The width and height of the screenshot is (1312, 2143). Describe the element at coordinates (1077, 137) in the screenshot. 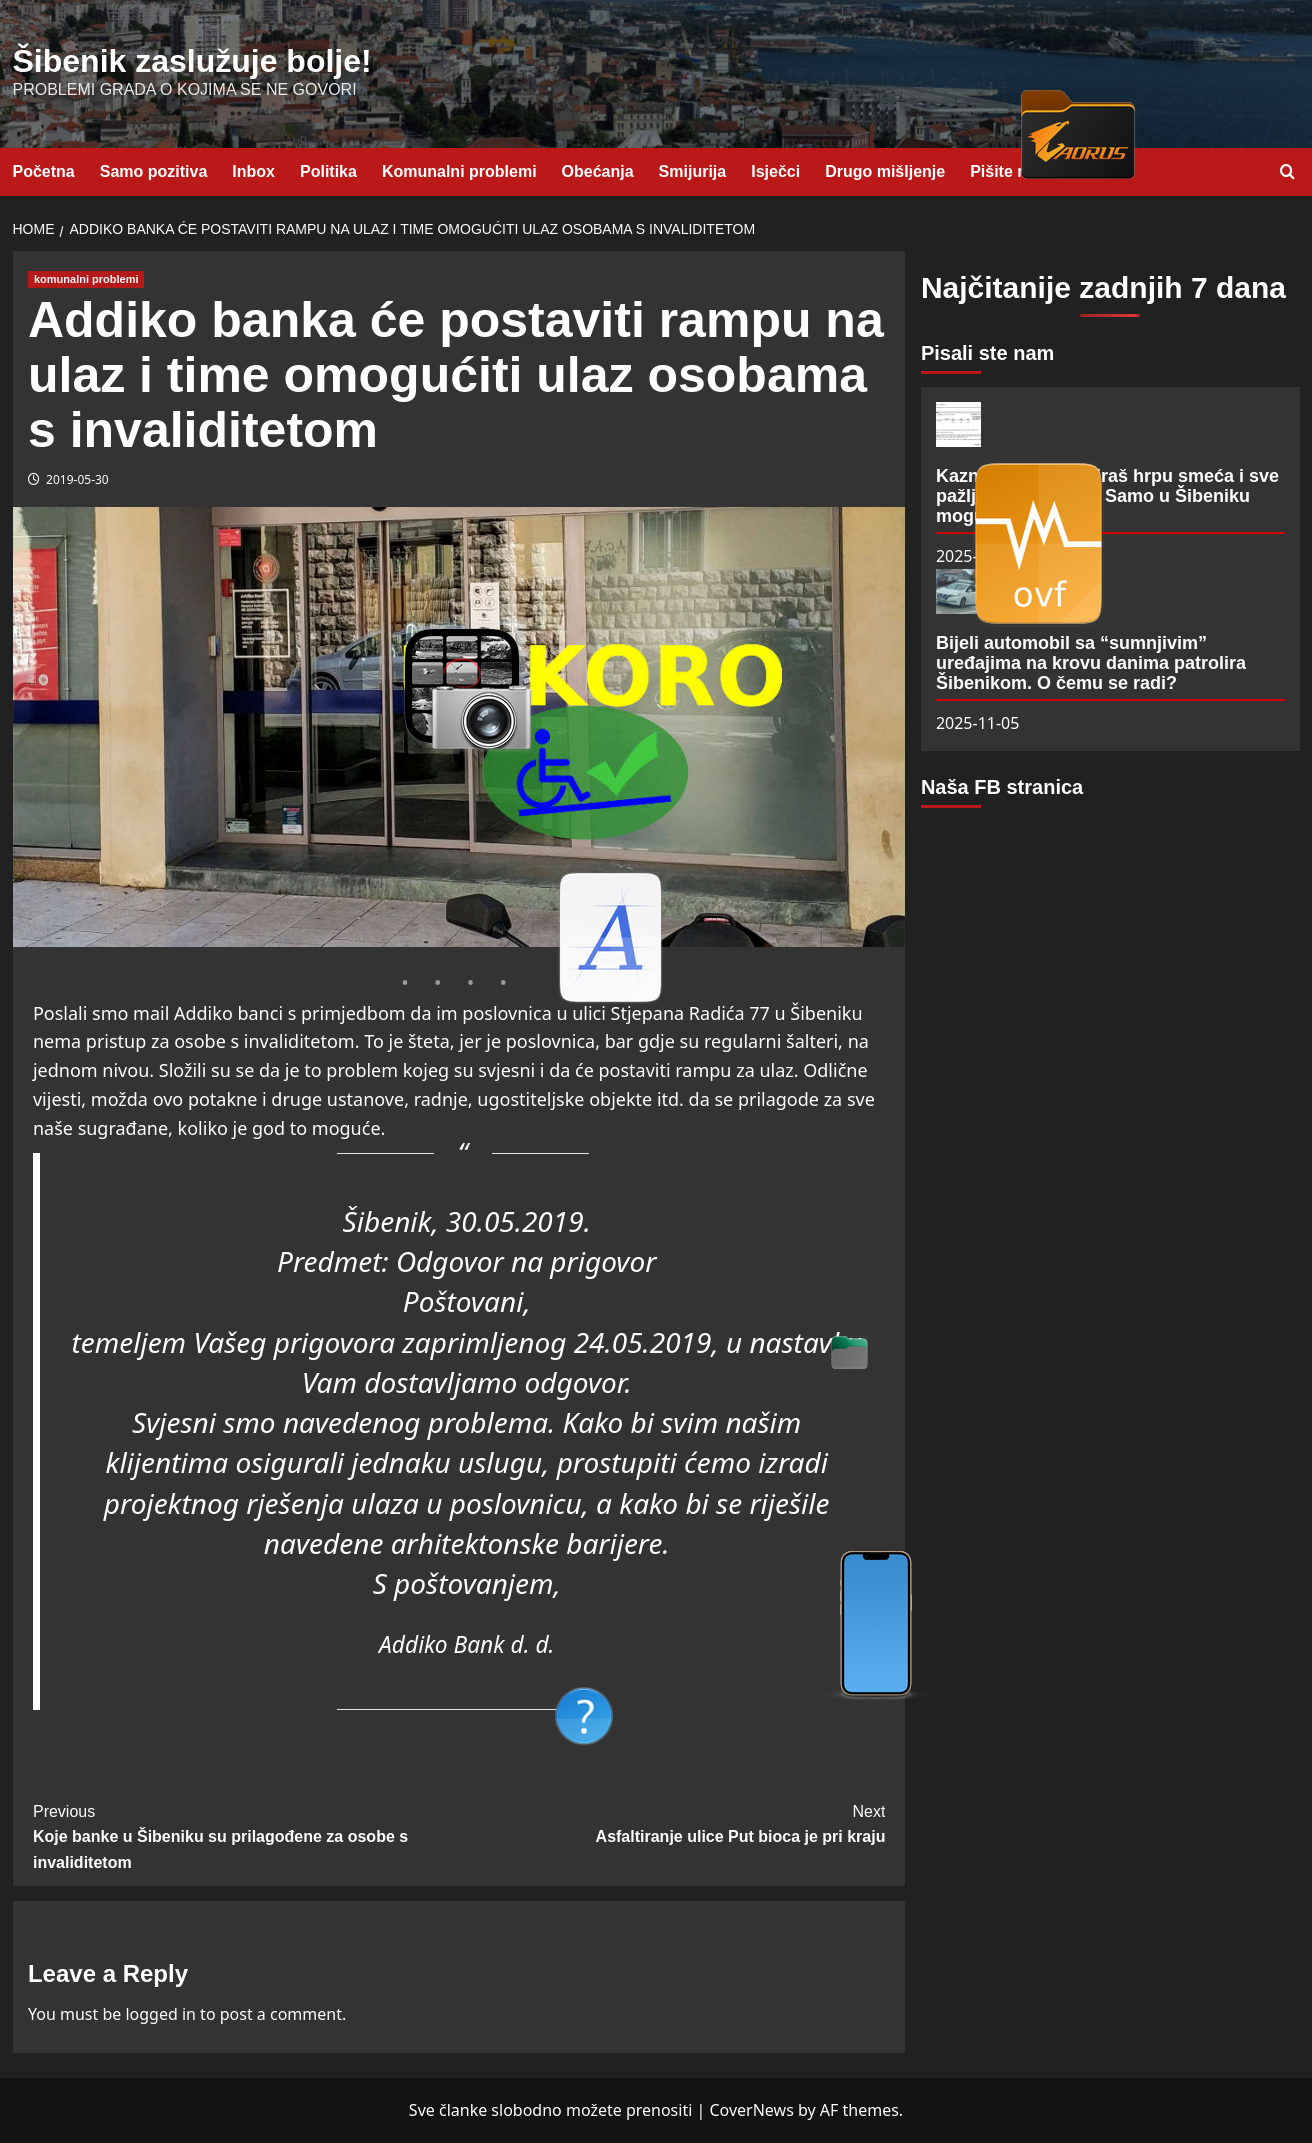

I see `open aorus gaming software folder` at that location.